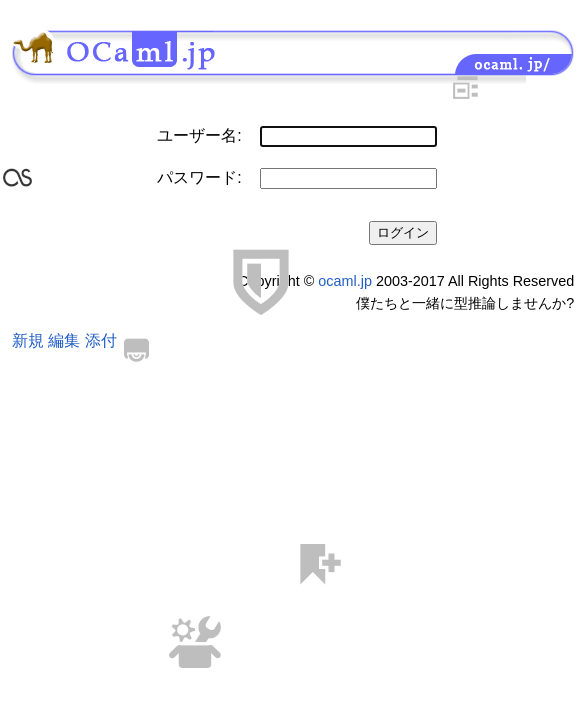 Image resolution: width=586 pixels, height=720 pixels. I want to click on access optical disc drive, so click(136, 349).